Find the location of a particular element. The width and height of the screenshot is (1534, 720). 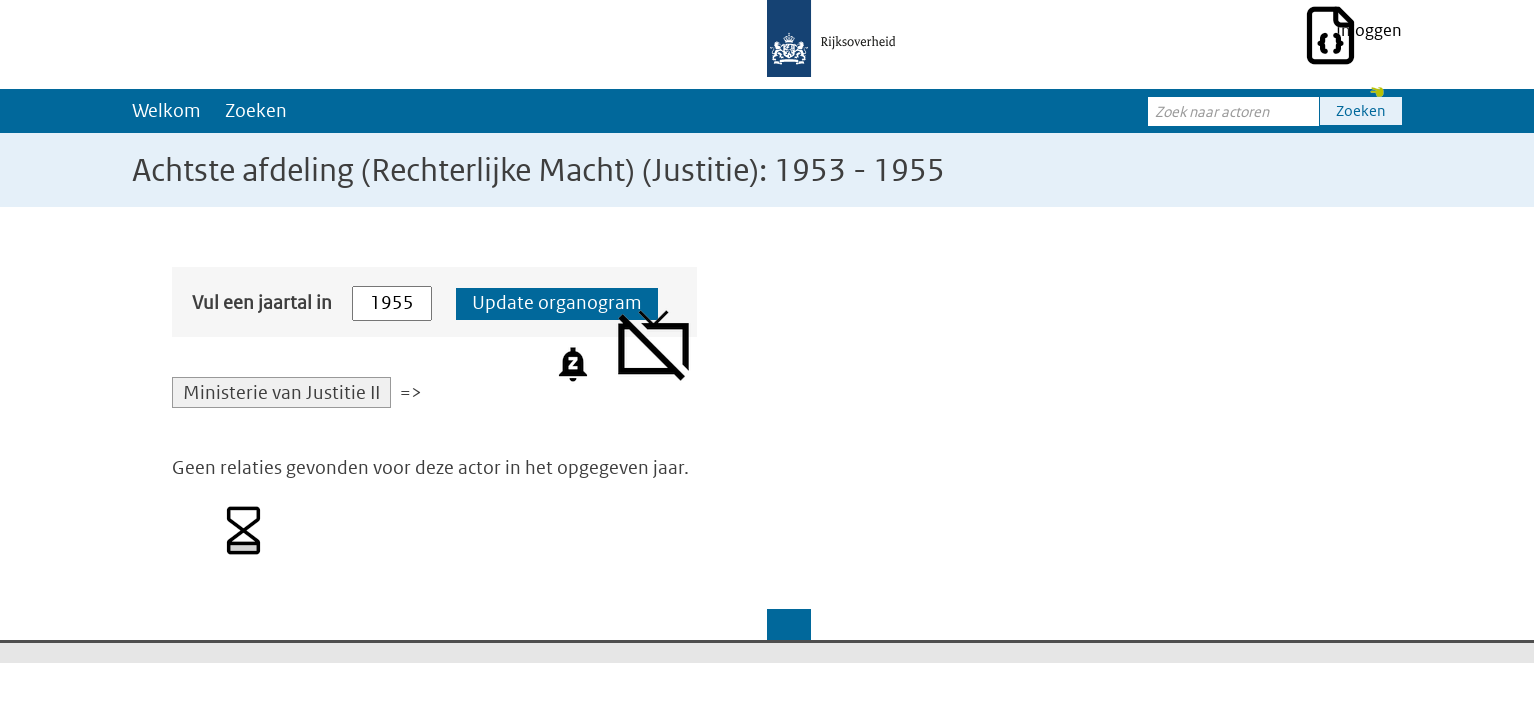

indicates time is running low is located at coordinates (243, 530).